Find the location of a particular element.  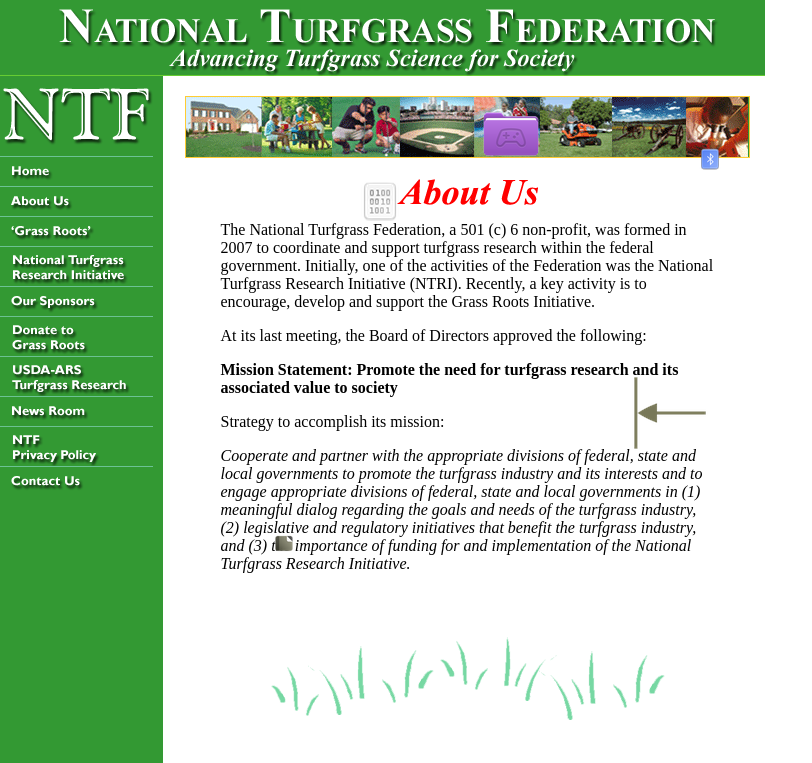

open your games folder is located at coordinates (511, 134).